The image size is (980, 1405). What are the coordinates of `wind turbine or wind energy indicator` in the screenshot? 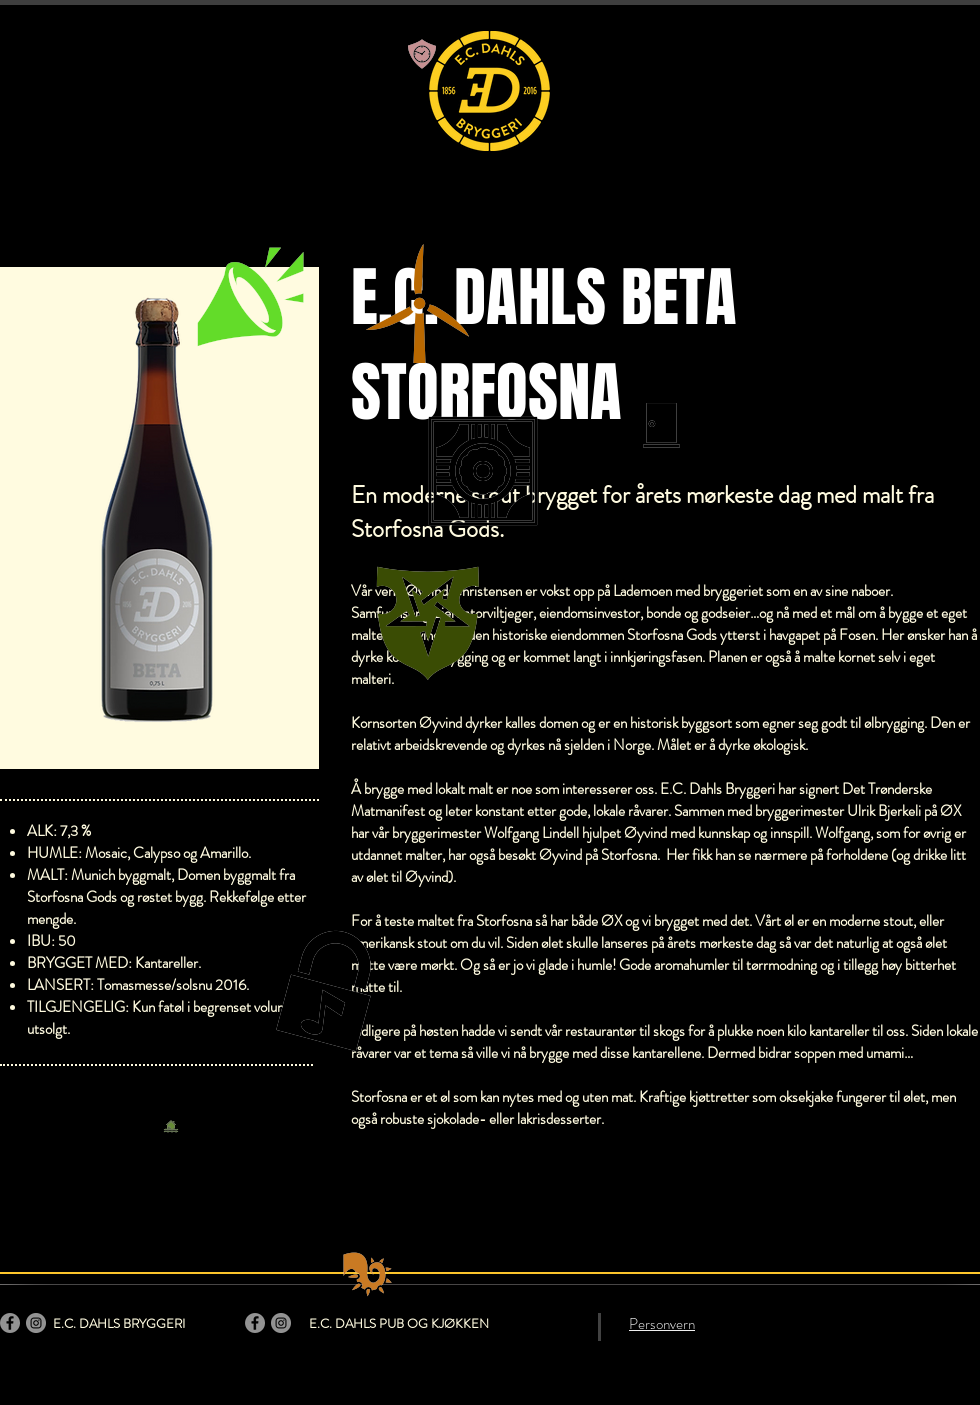 It's located at (419, 303).